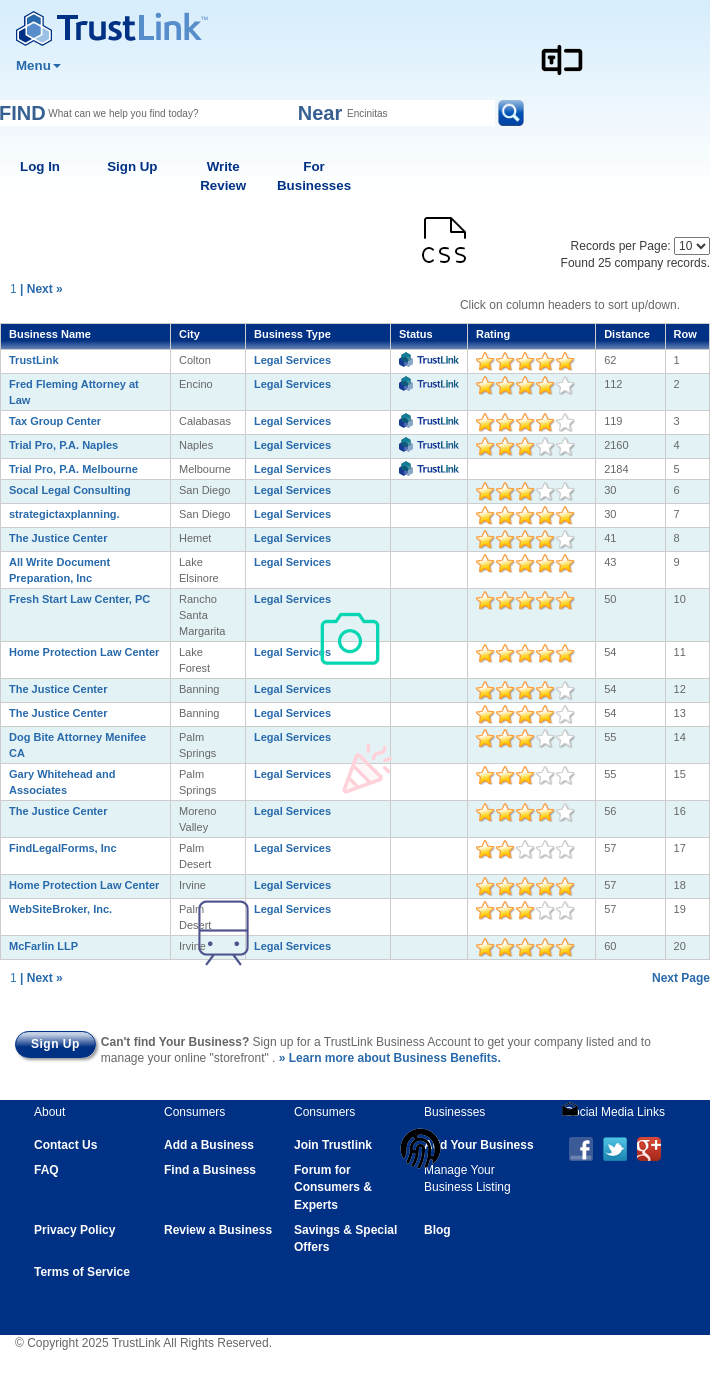 The height and width of the screenshot is (1373, 710). Describe the element at coordinates (223, 930) in the screenshot. I see `access train or rail transit options` at that location.